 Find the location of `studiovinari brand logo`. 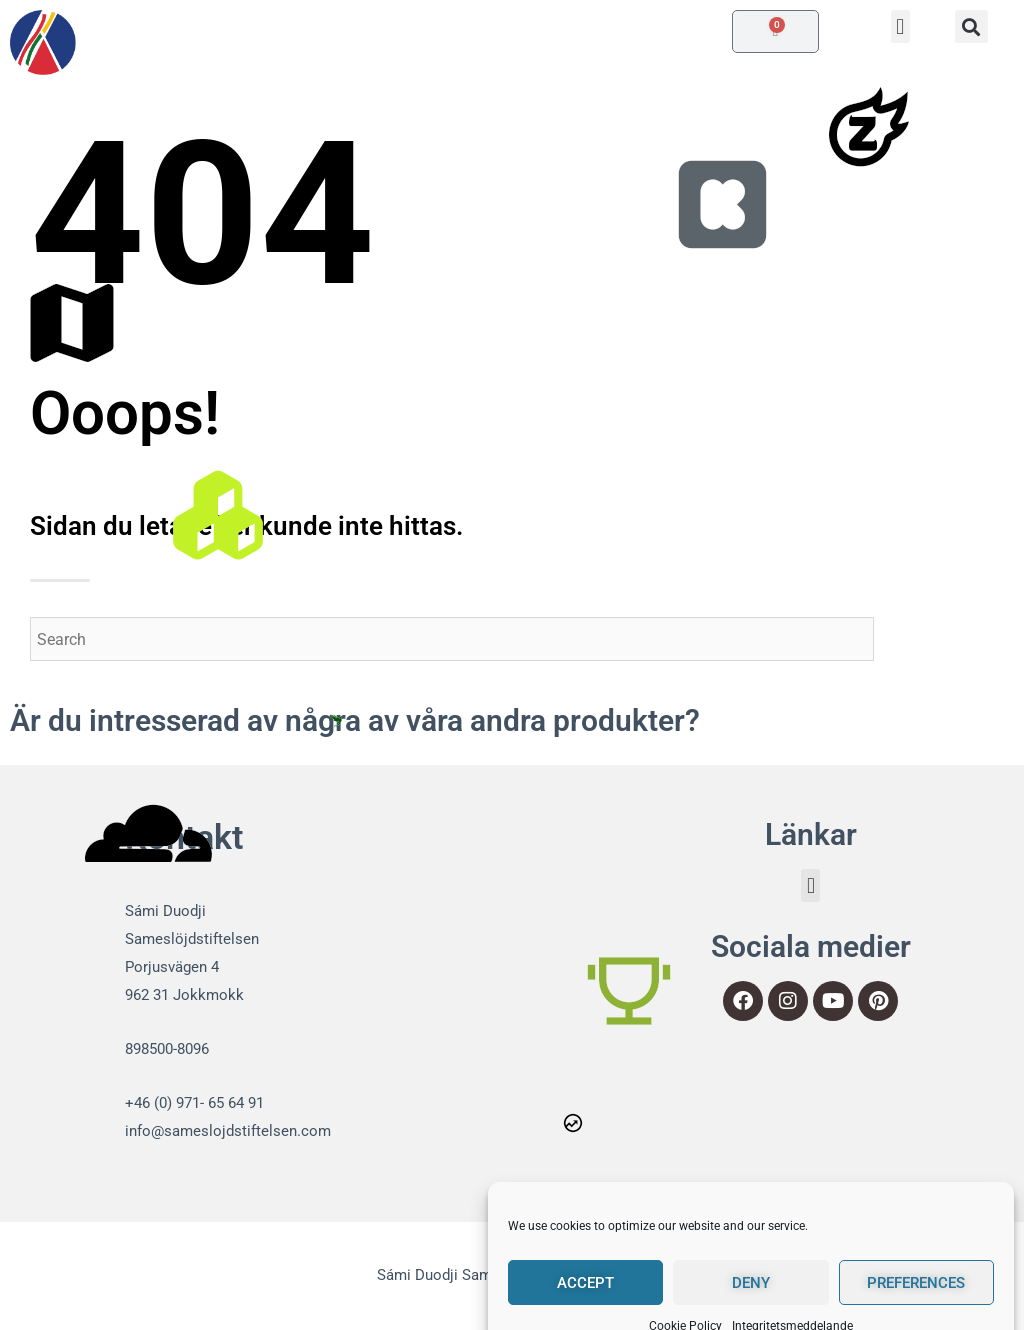

studiovinari brand logo is located at coordinates (336, 721).